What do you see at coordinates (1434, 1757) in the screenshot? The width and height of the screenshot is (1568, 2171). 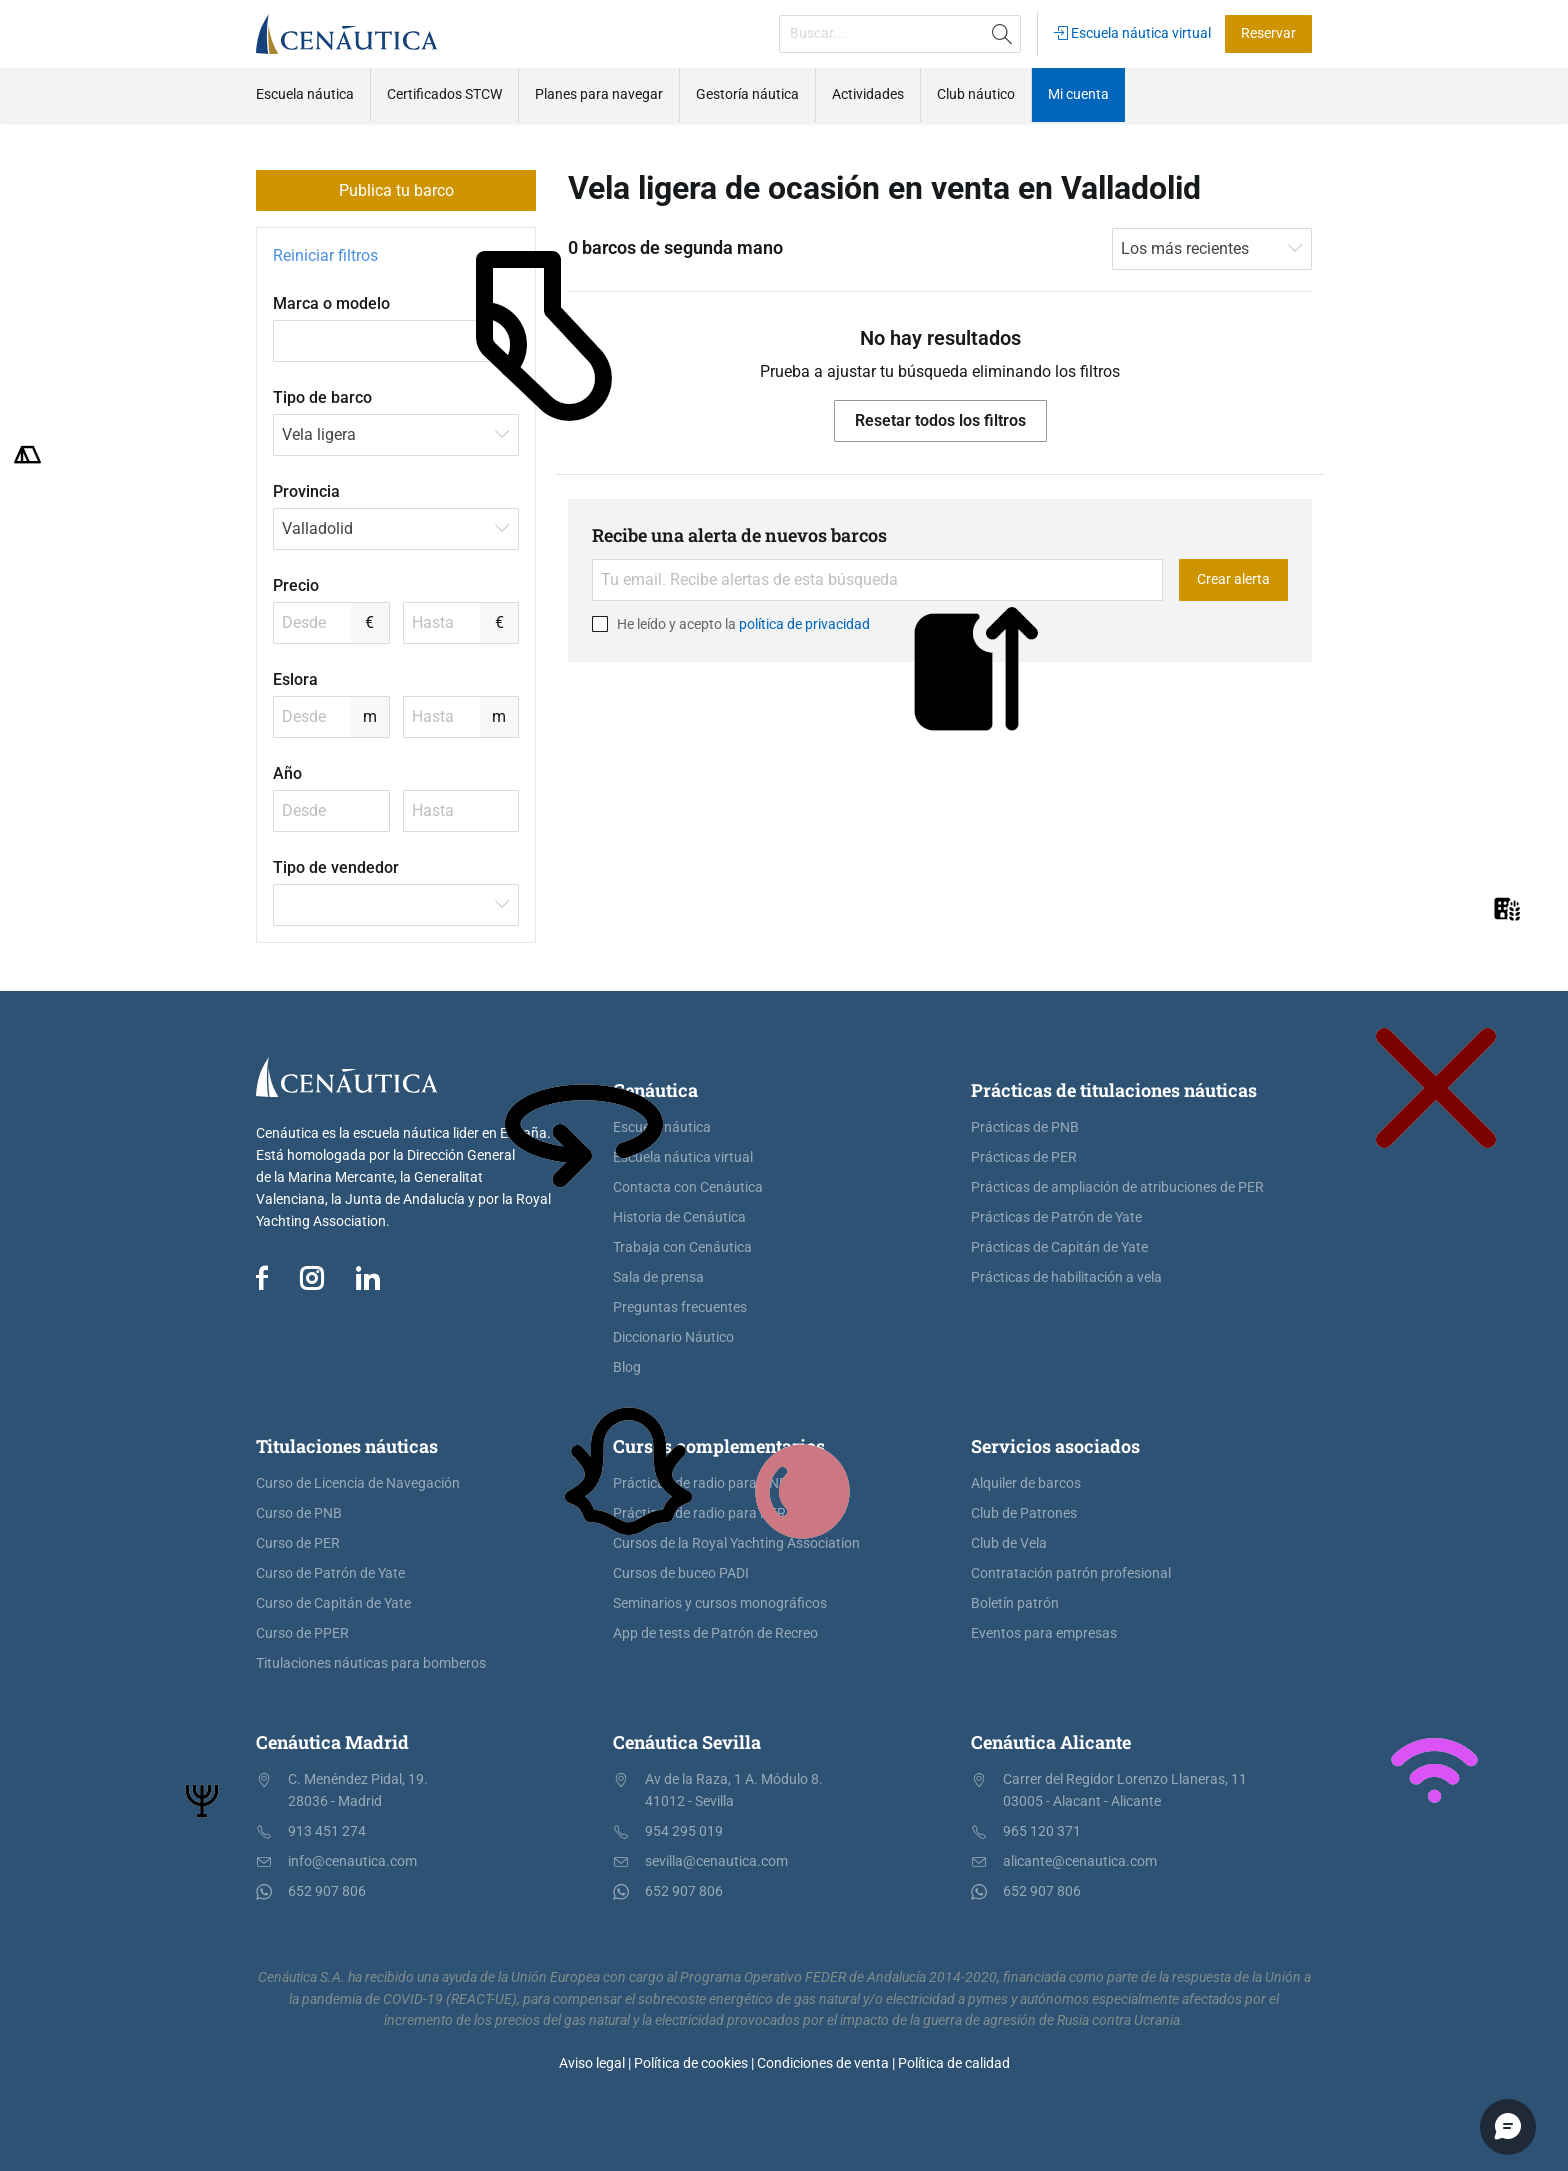 I see `indicates moderate wifi signal strength` at bounding box center [1434, 1757].